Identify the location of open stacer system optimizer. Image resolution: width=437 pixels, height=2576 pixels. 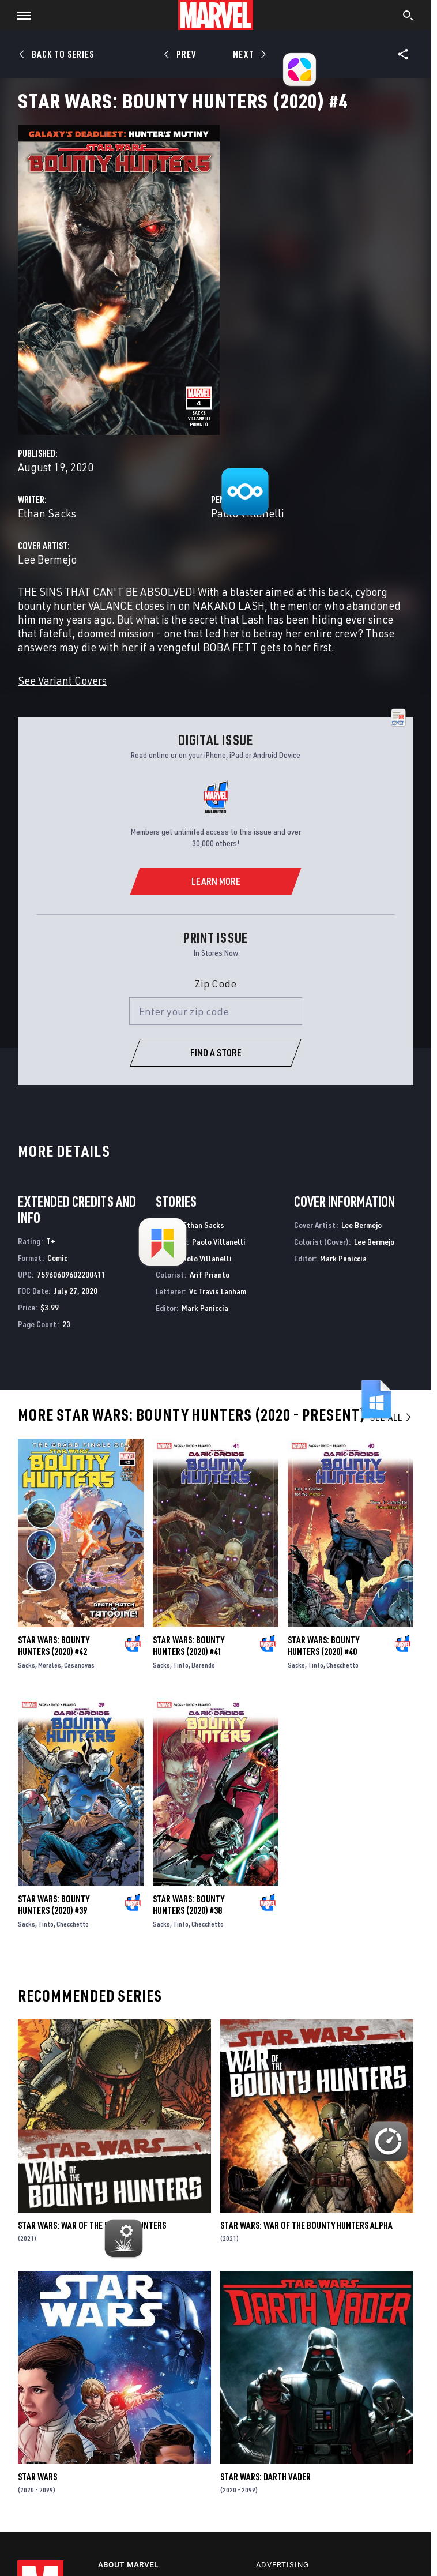
(388, 2141).